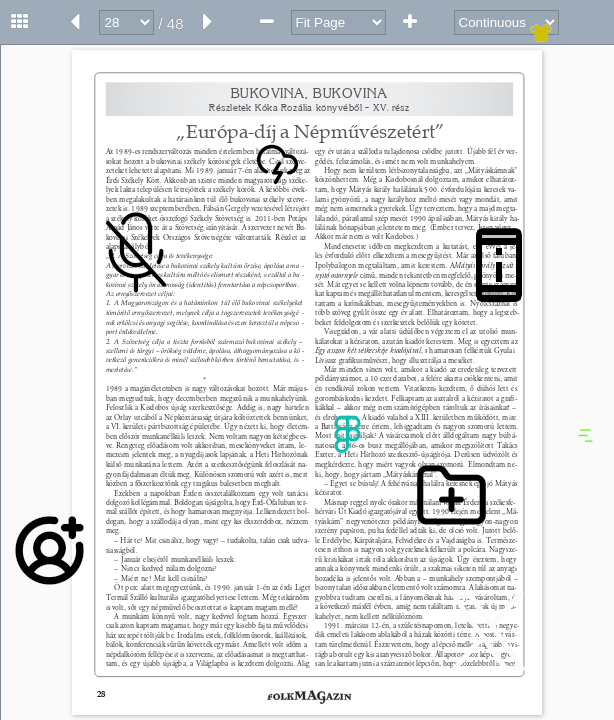  What do you see at coordinates (49, 550) in the screenshot?
I see `add a new user or contact` at bounding box center [49, 550].